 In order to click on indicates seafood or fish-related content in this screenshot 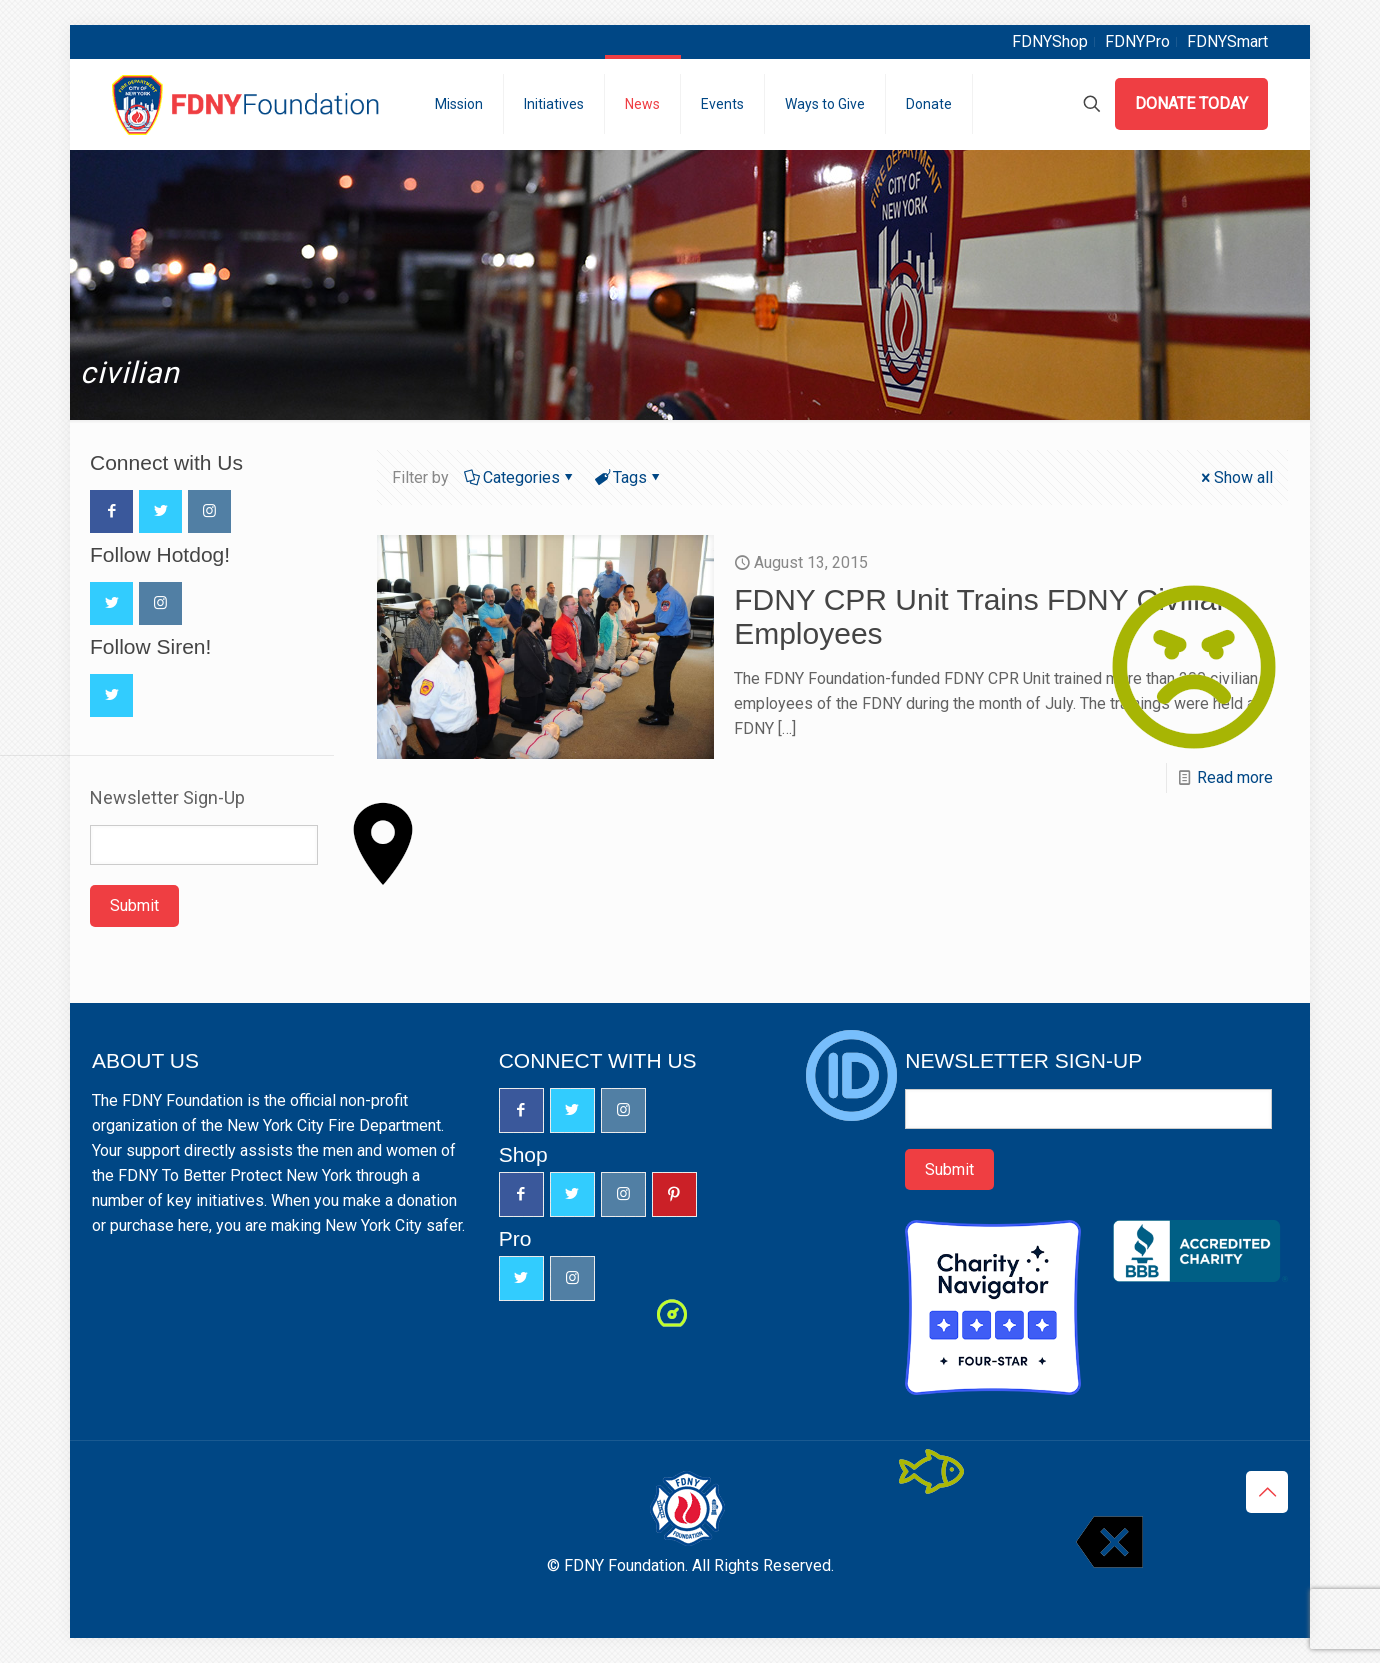, I will do `click(931, 1471)`.